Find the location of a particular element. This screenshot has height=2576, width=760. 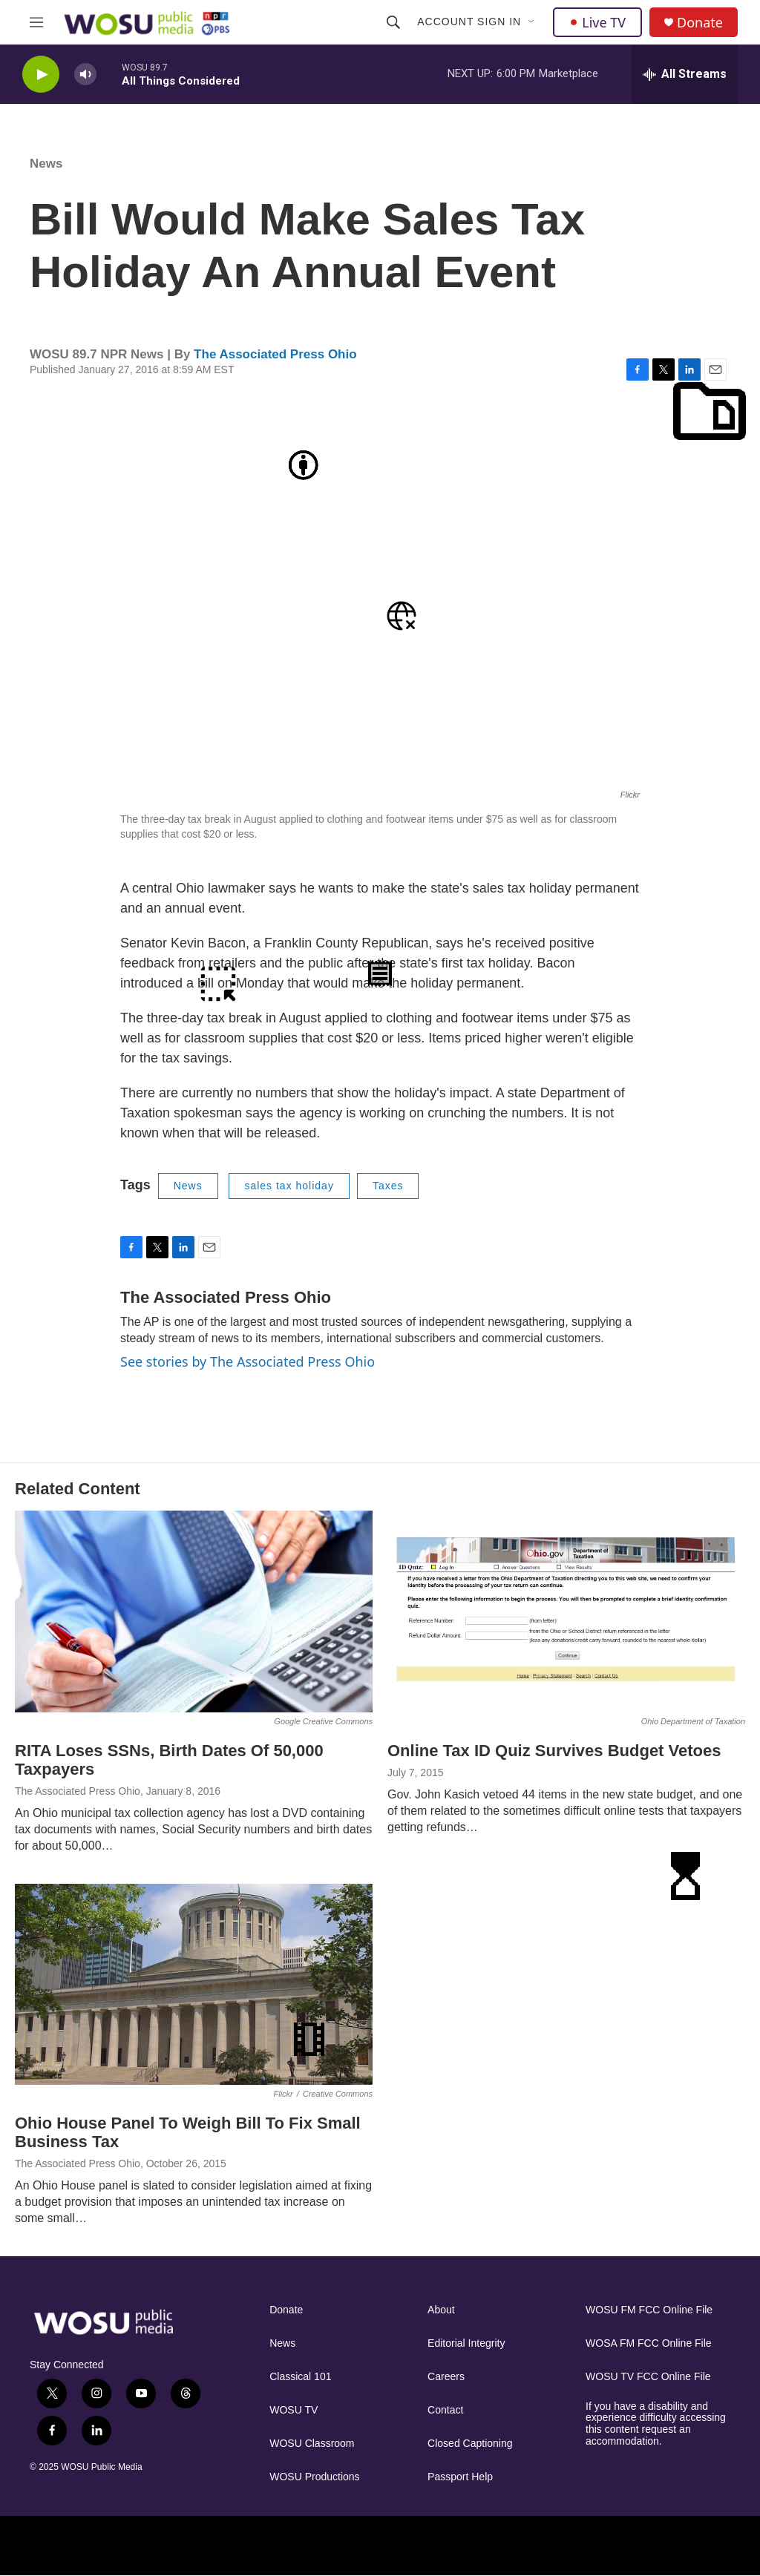

access local movie theaters or showtimes is located at coordinates (309, 2039).